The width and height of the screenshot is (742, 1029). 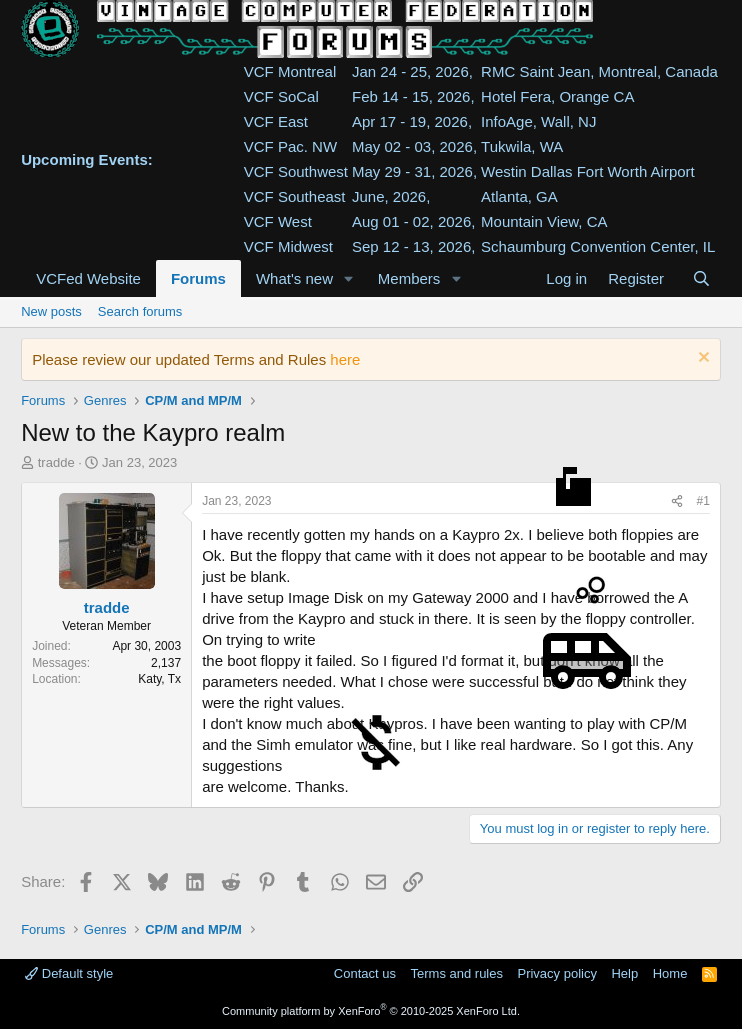 I want to click on view bubble chart visualization, so click(x=590, y=590).